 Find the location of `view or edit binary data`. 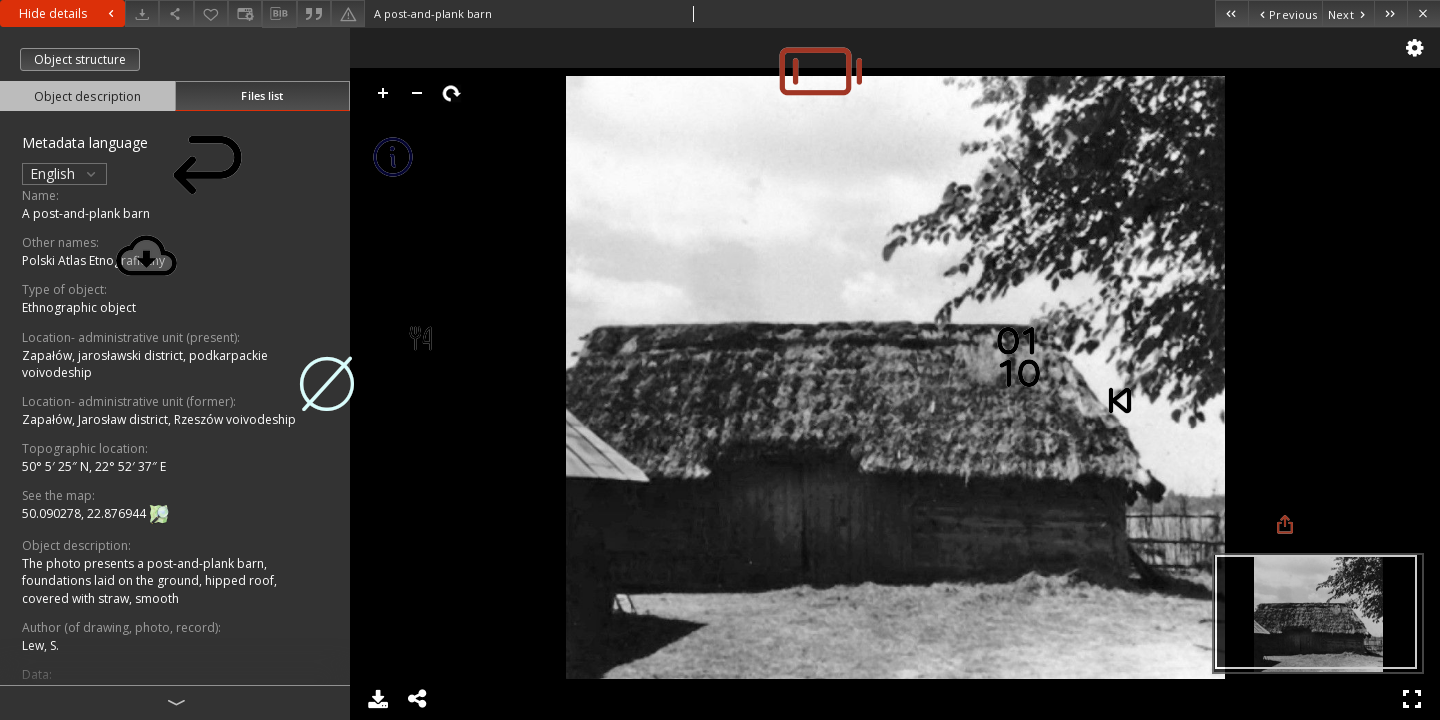

view or edit binary data is located at coordinates (1018, 357).